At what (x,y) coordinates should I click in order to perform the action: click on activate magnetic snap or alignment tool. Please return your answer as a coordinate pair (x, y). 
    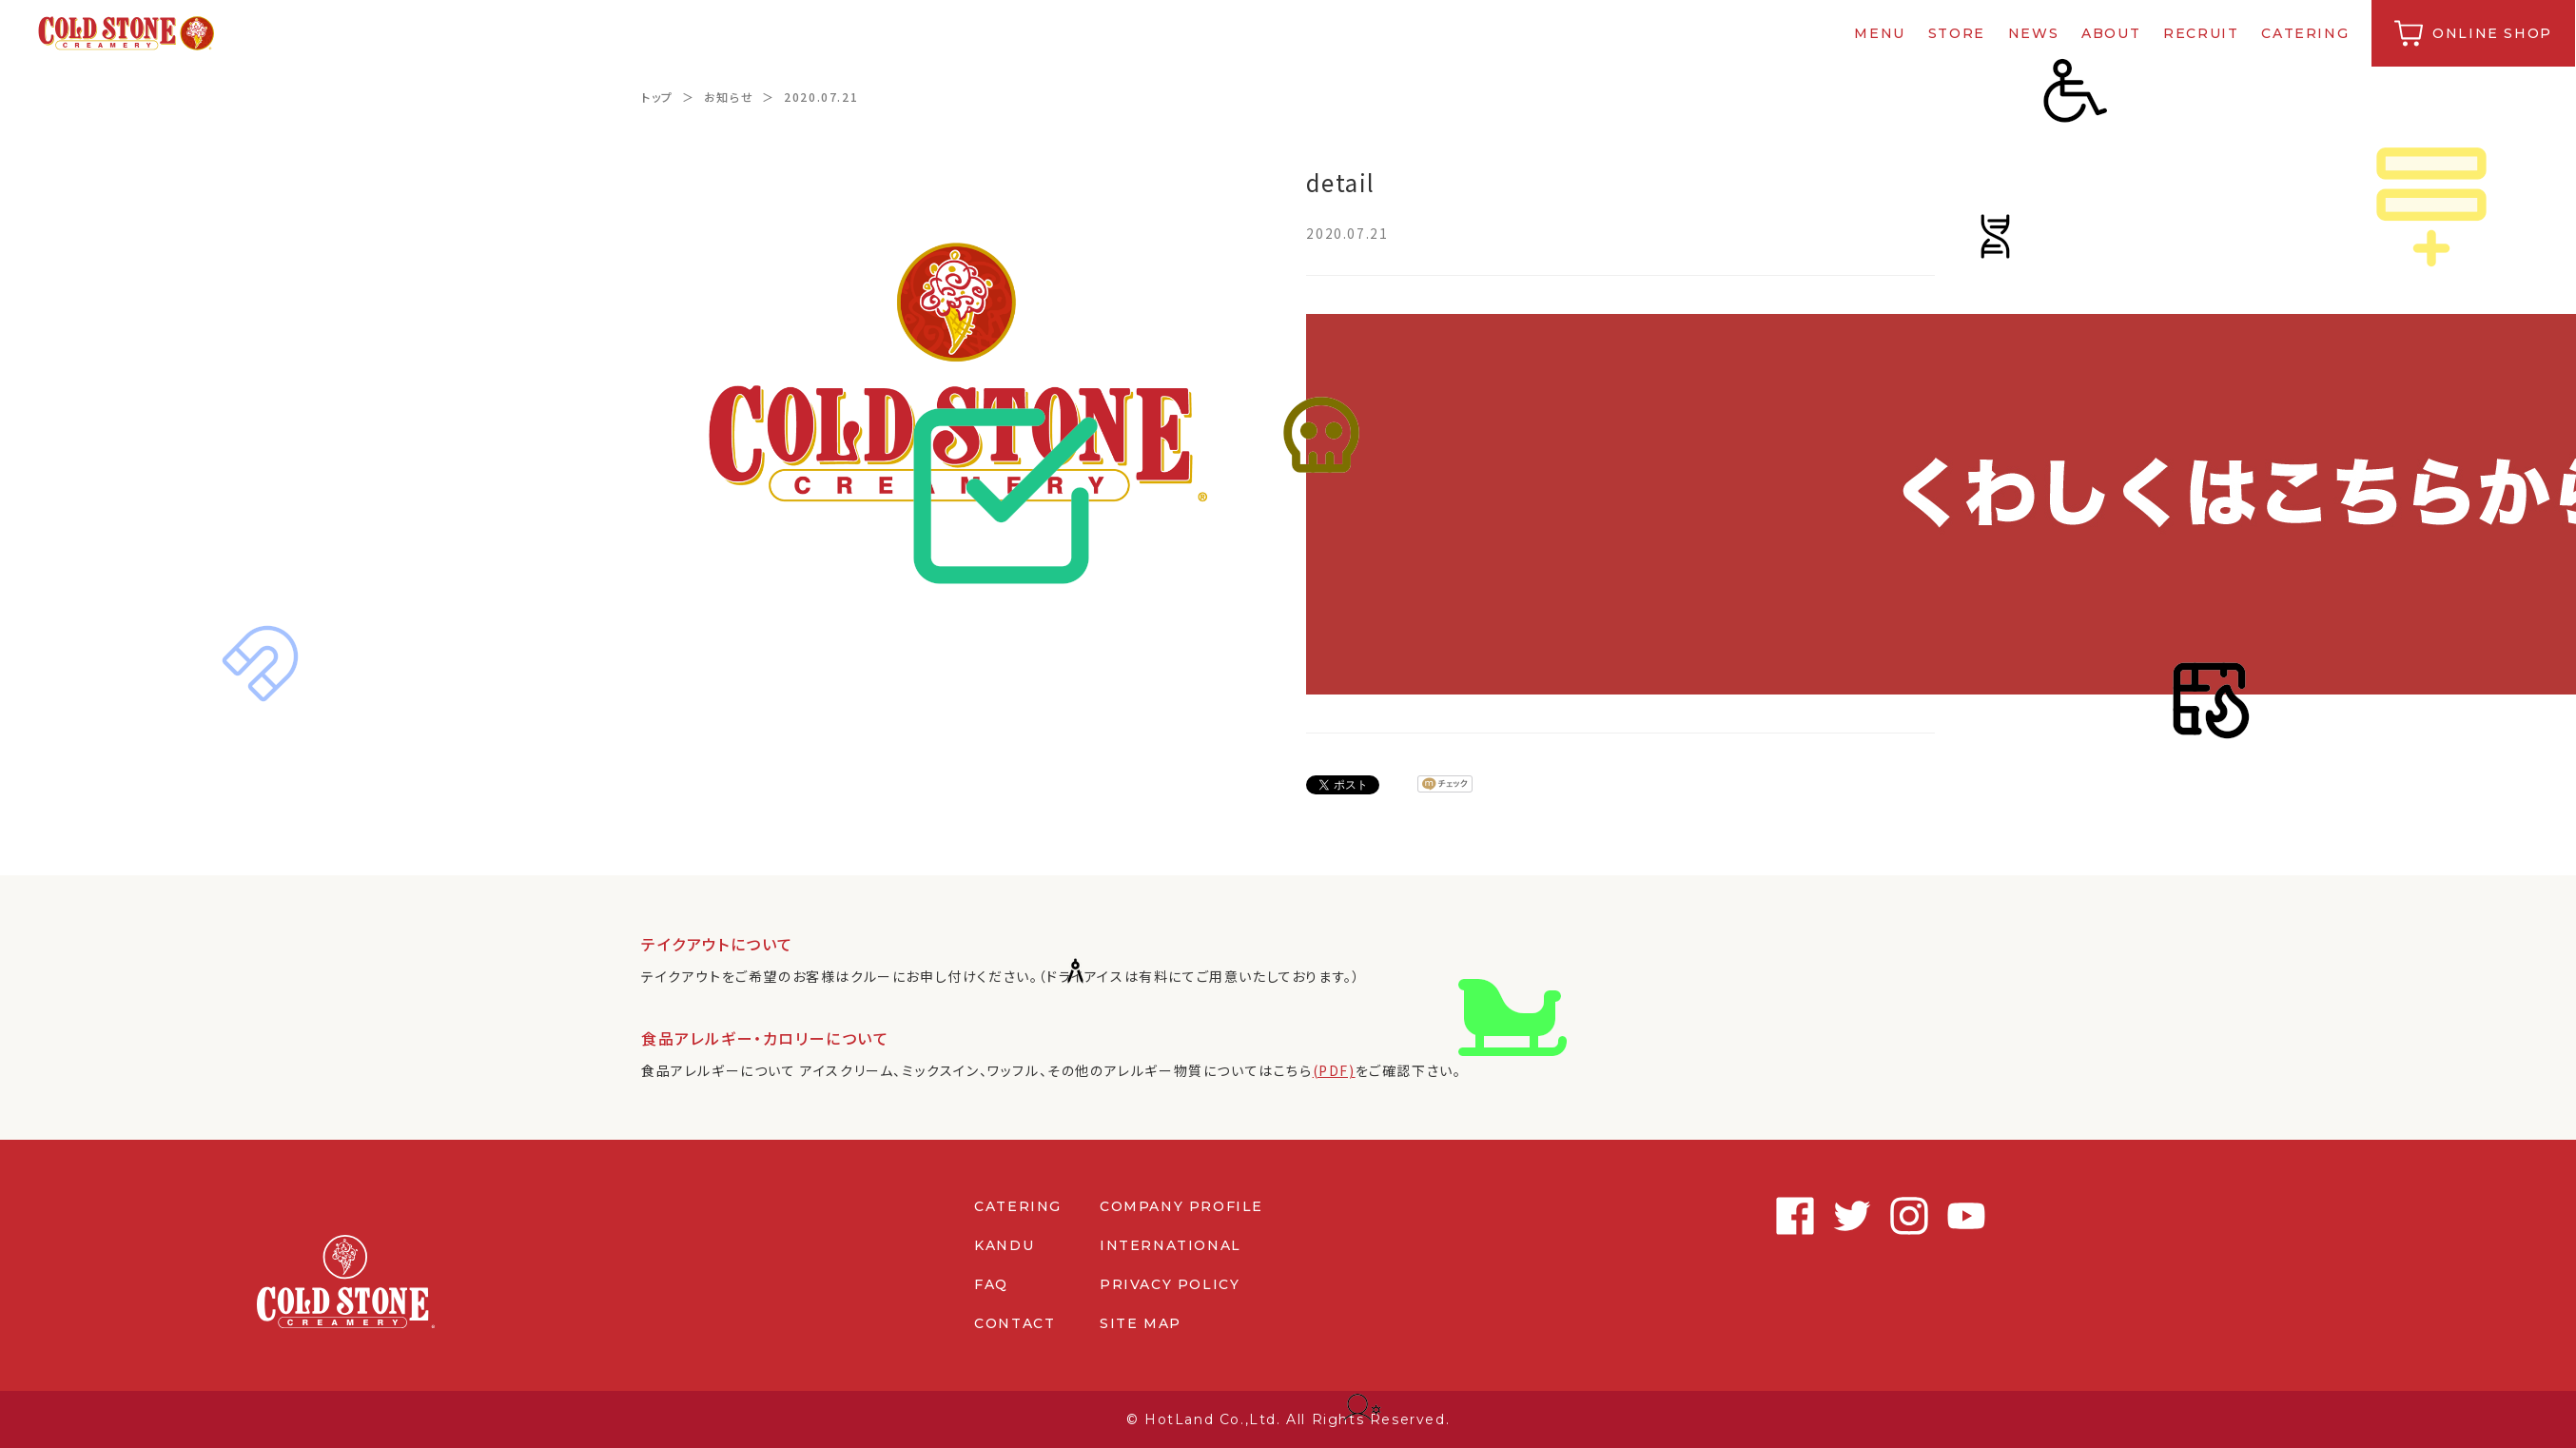
    Looking at the image, I should click on (262, 662).